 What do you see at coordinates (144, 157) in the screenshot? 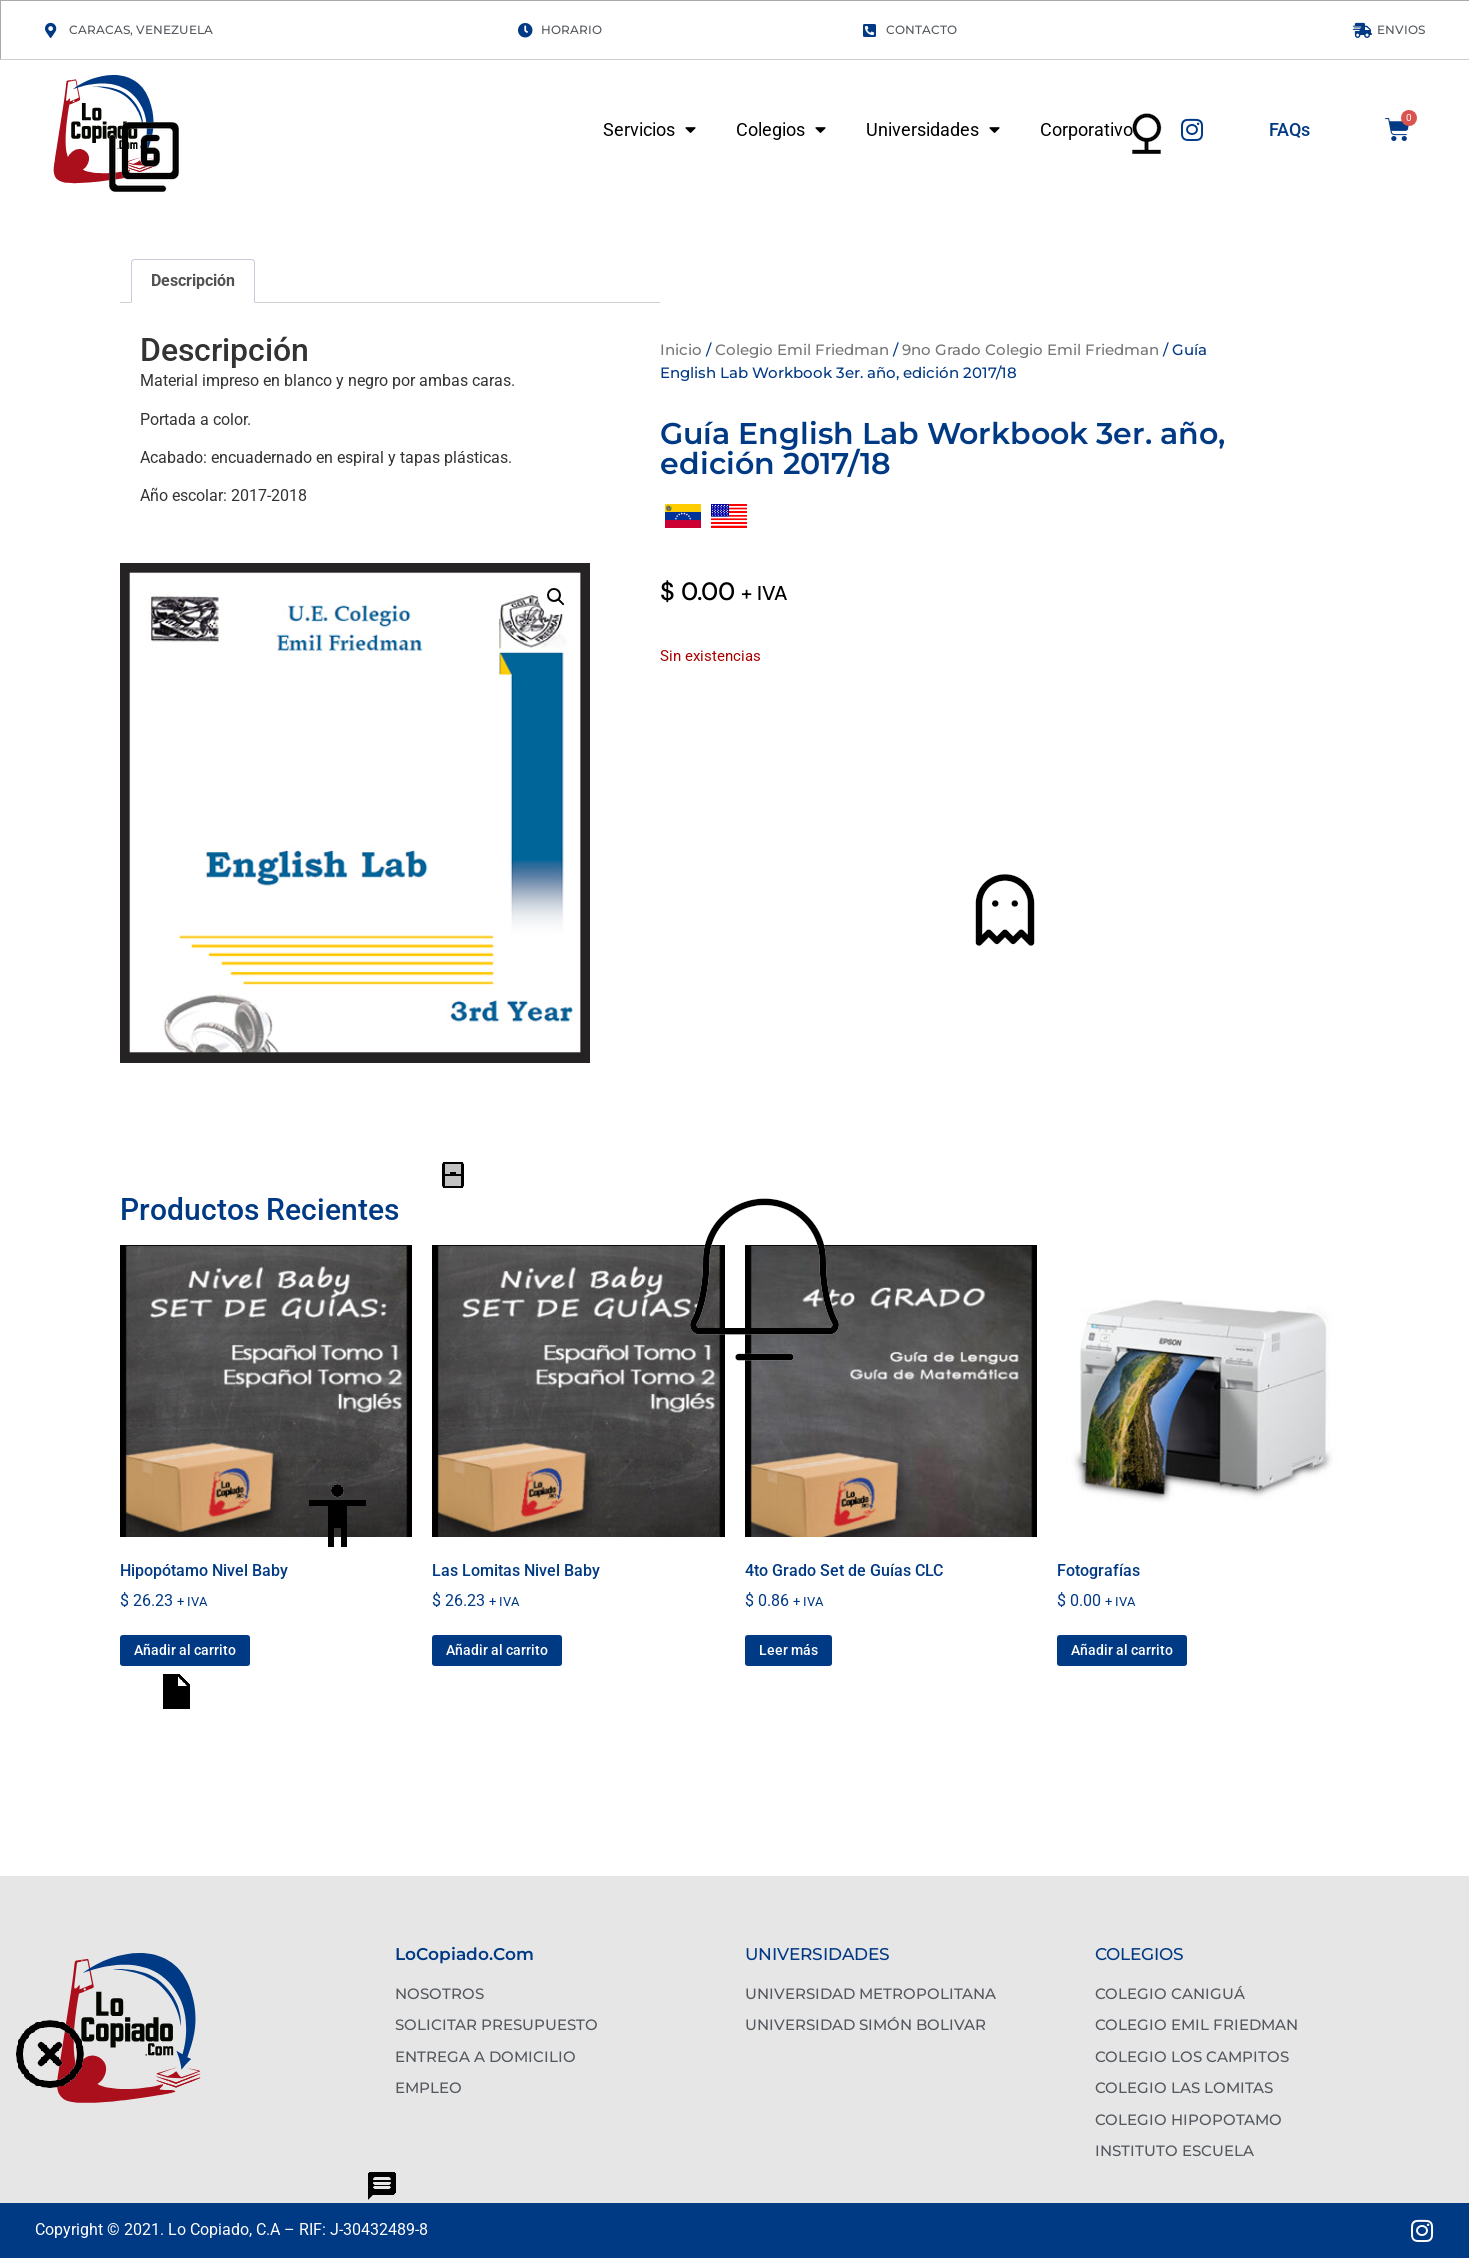
I see `indicates 6 items selected or filtered` at bounding box center [144, 157].